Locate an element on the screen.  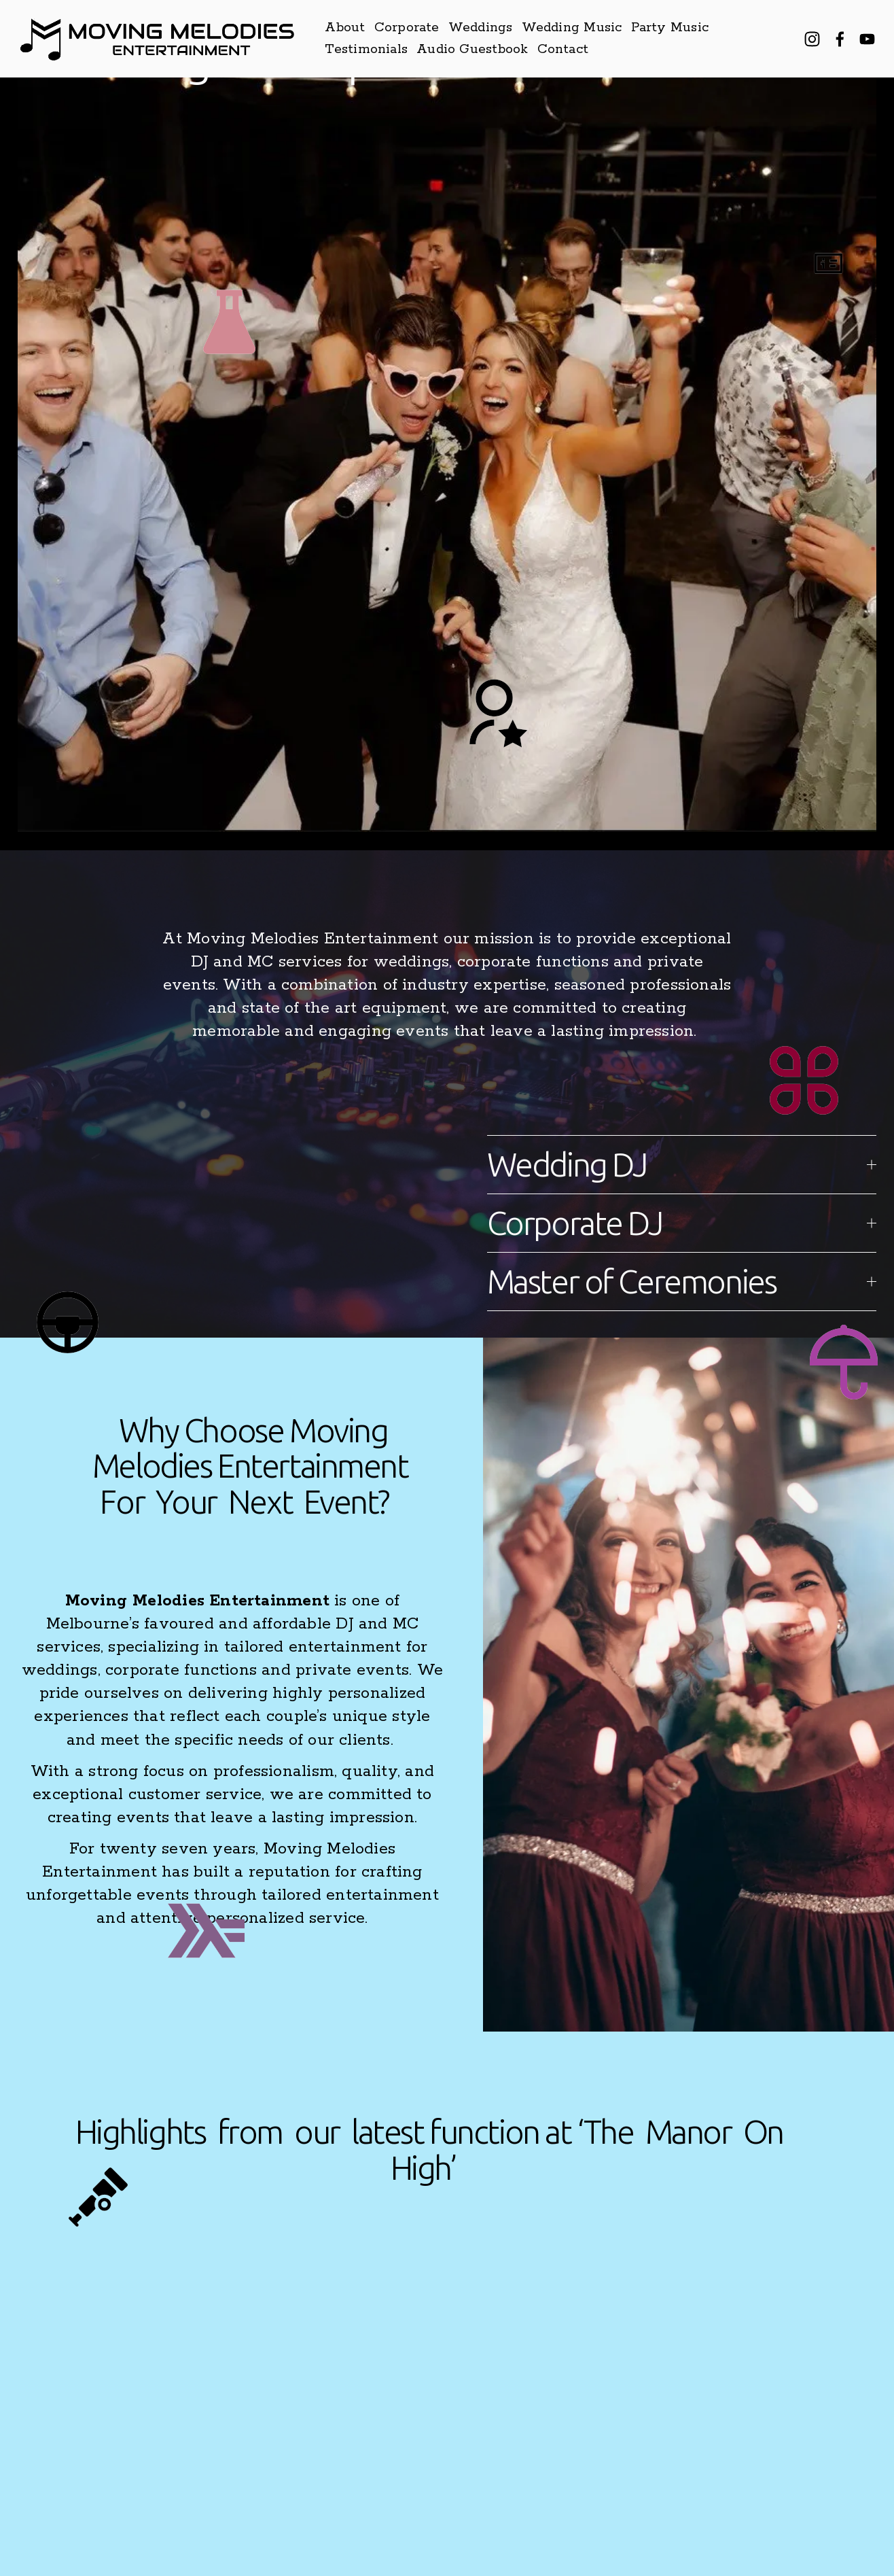
view featured or starred user profile is located at coordinates (494, 713).